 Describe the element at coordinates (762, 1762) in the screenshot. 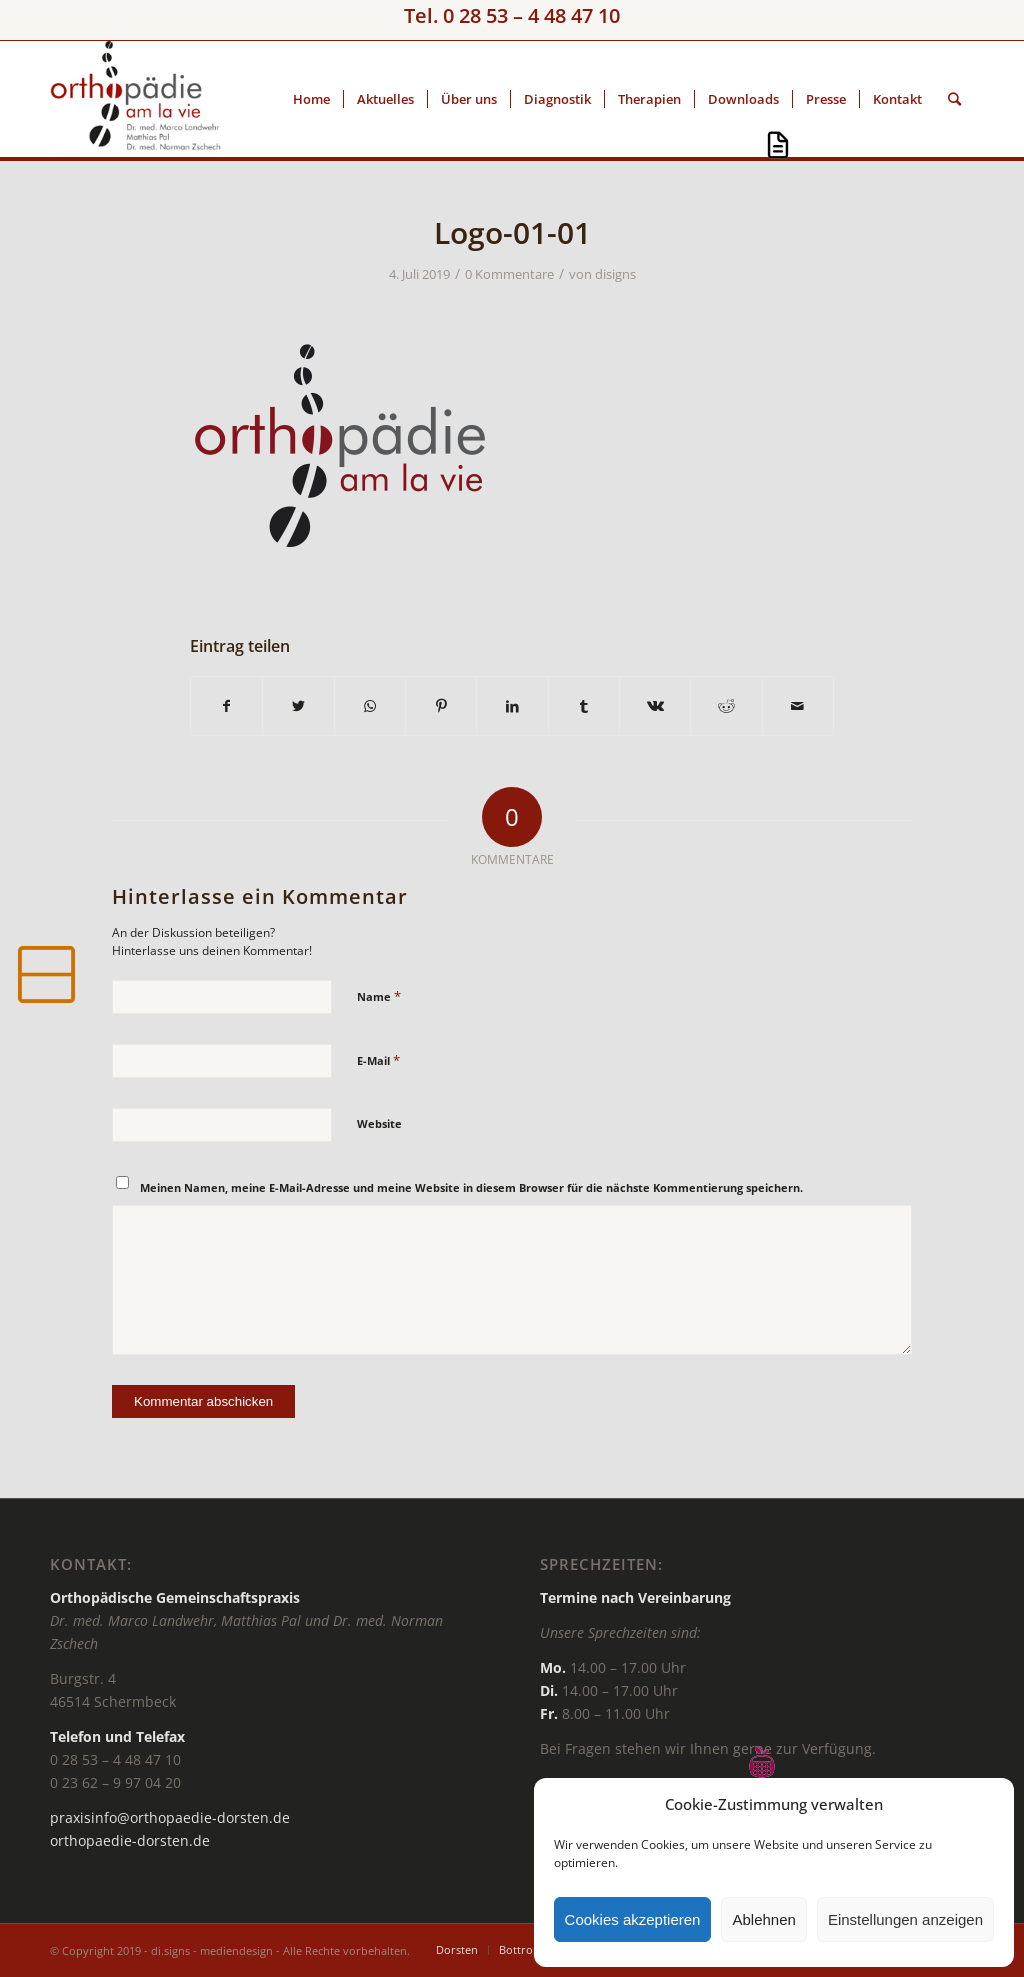

I see `nutritionix logo` at that location.